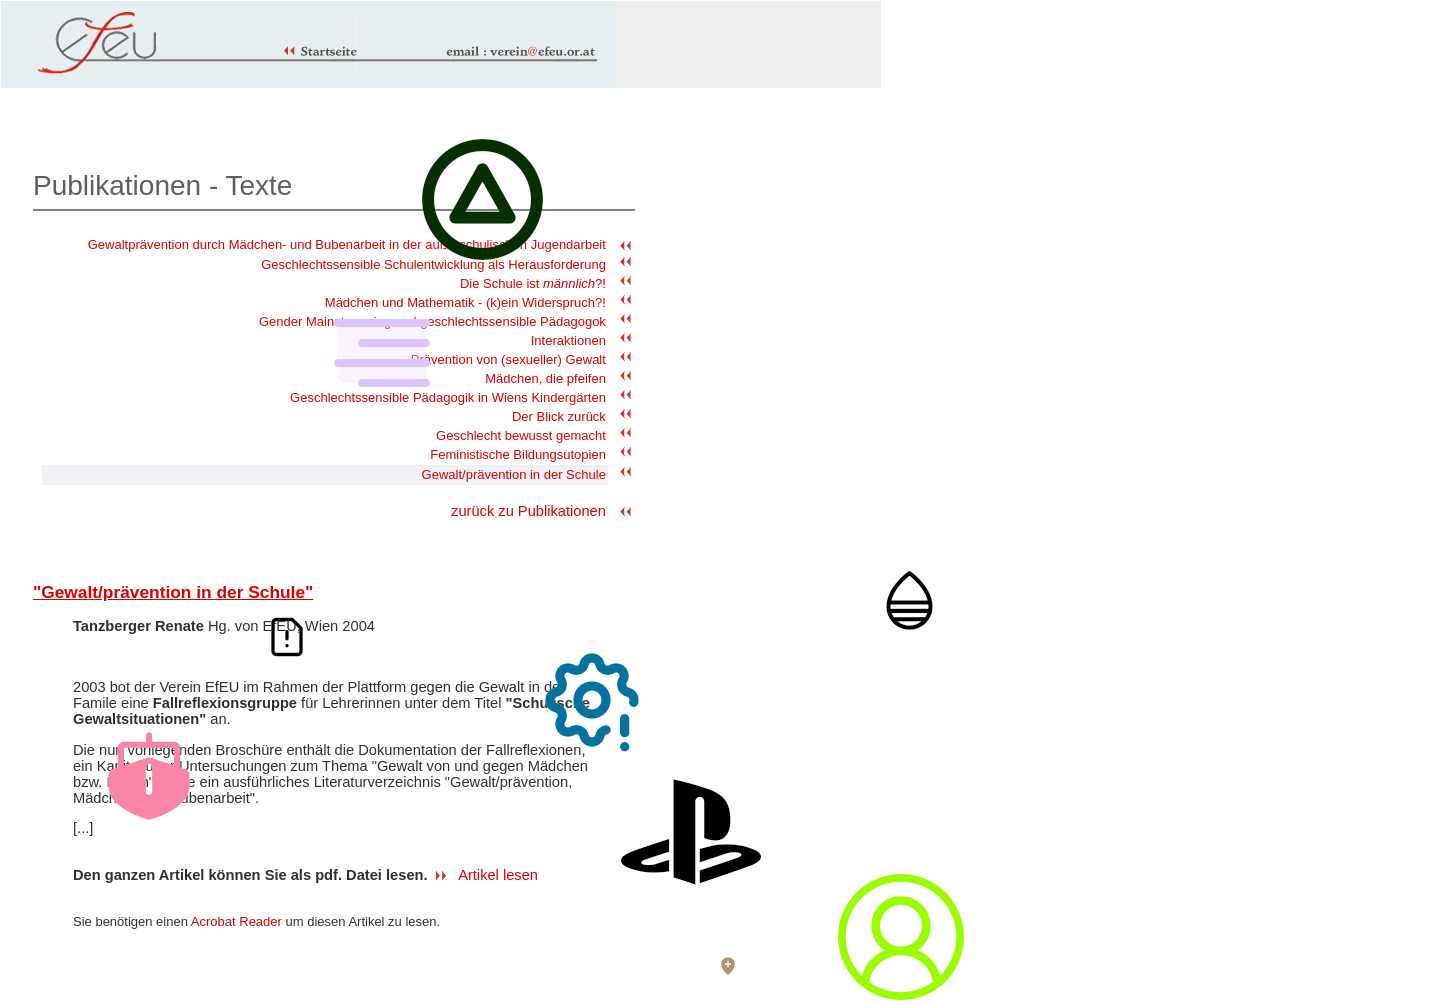 The image size is (1440, 1005). Describe the element at coordinates (149, 776) in the screenshot. I see `access boat or ferry services` at that location.